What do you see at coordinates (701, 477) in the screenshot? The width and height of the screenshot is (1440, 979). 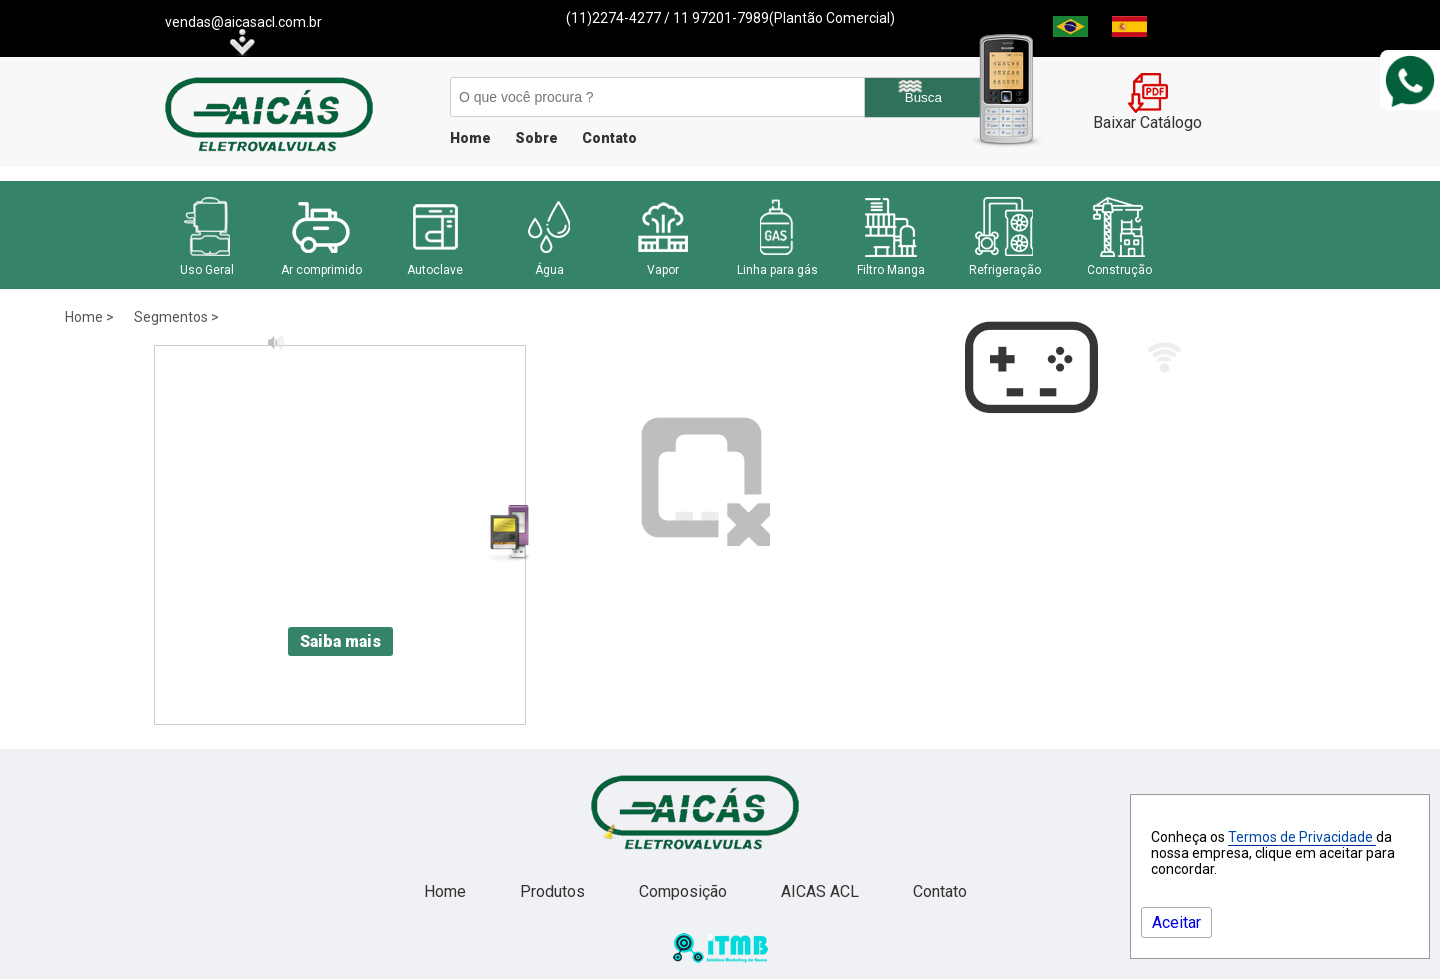 I see `indicates wired network connection is disconnected` at bounding box center [701, 477].